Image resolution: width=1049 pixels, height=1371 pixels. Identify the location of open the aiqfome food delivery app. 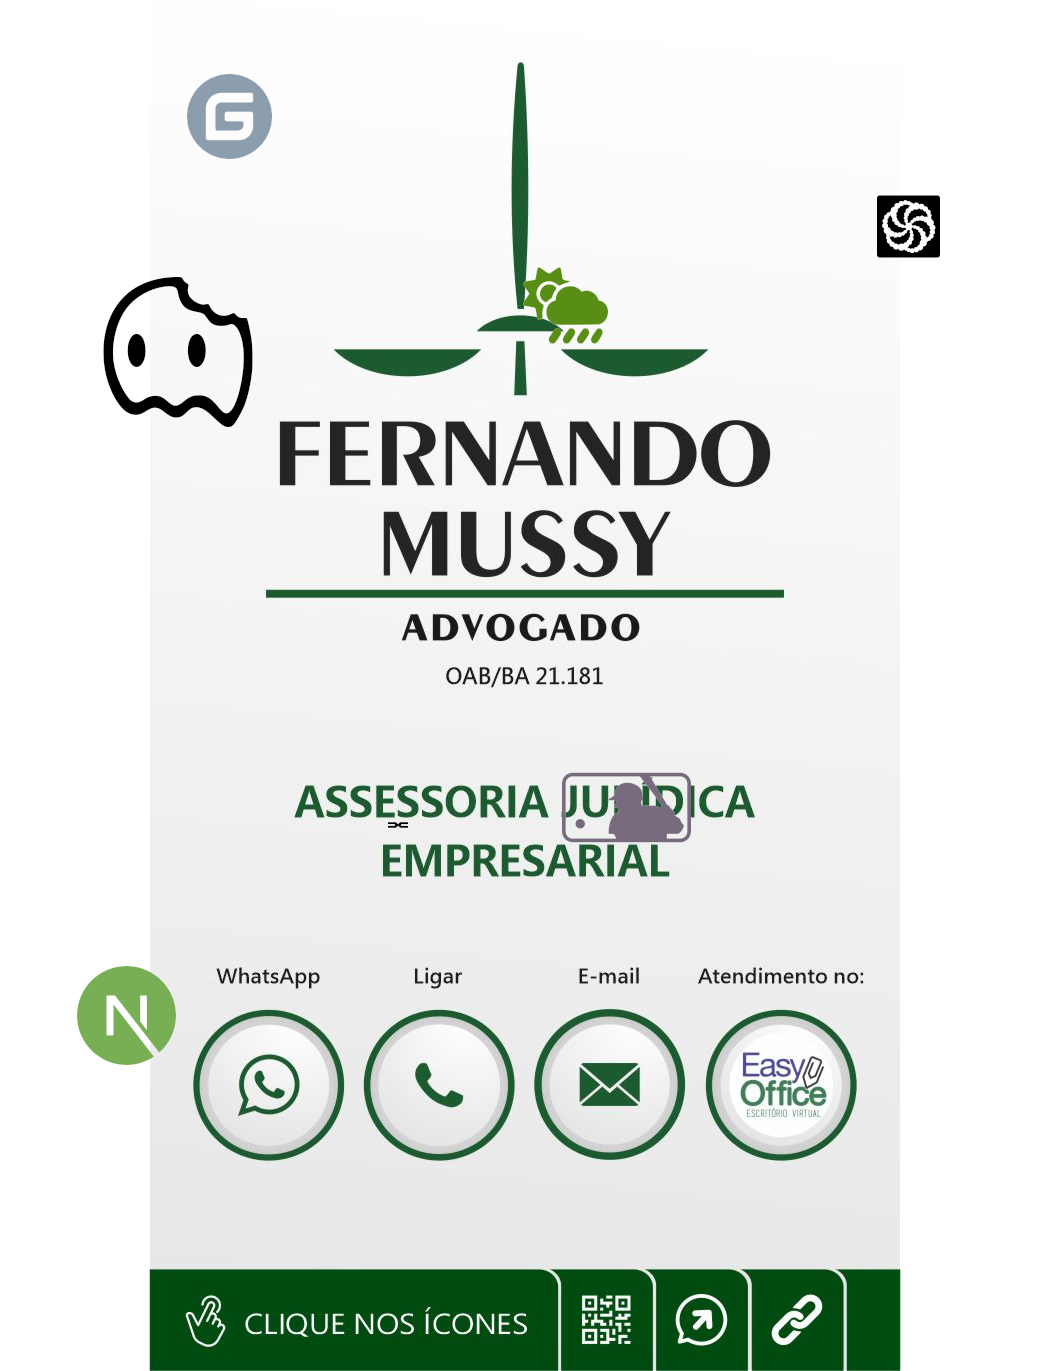
(178, 352).